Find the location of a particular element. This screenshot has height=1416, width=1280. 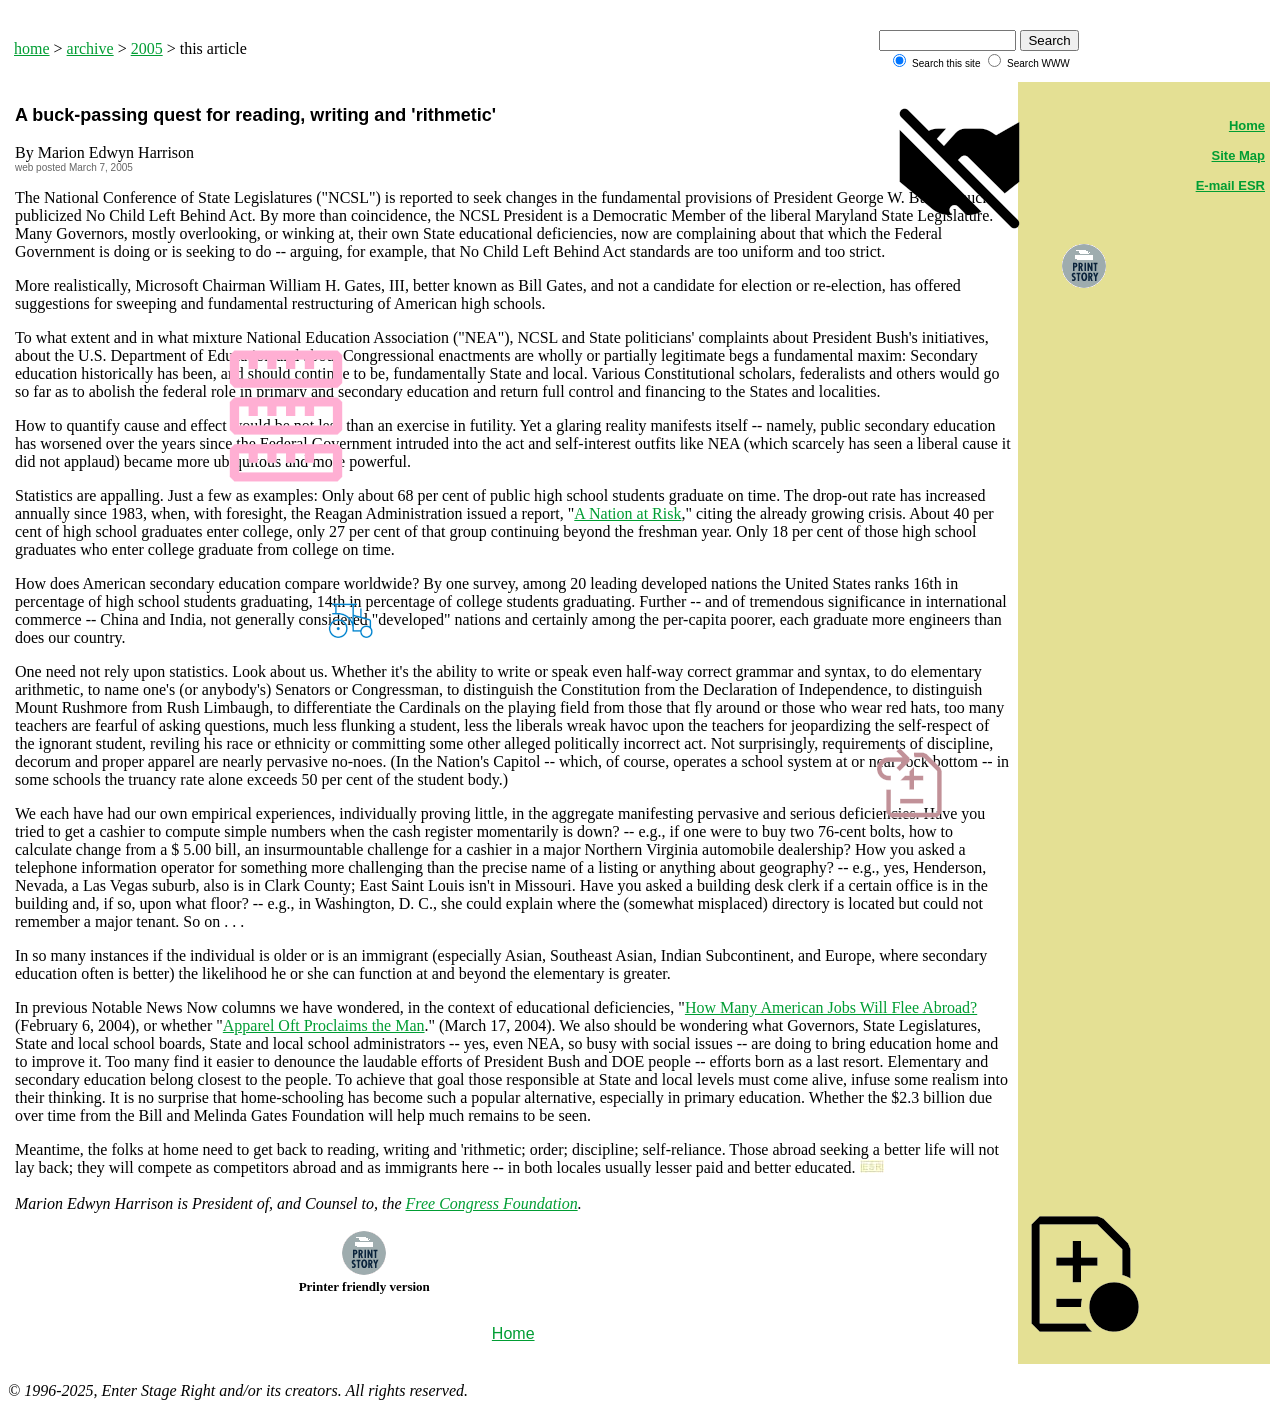

view changes in a pull request is located at coordinates (914, 785).